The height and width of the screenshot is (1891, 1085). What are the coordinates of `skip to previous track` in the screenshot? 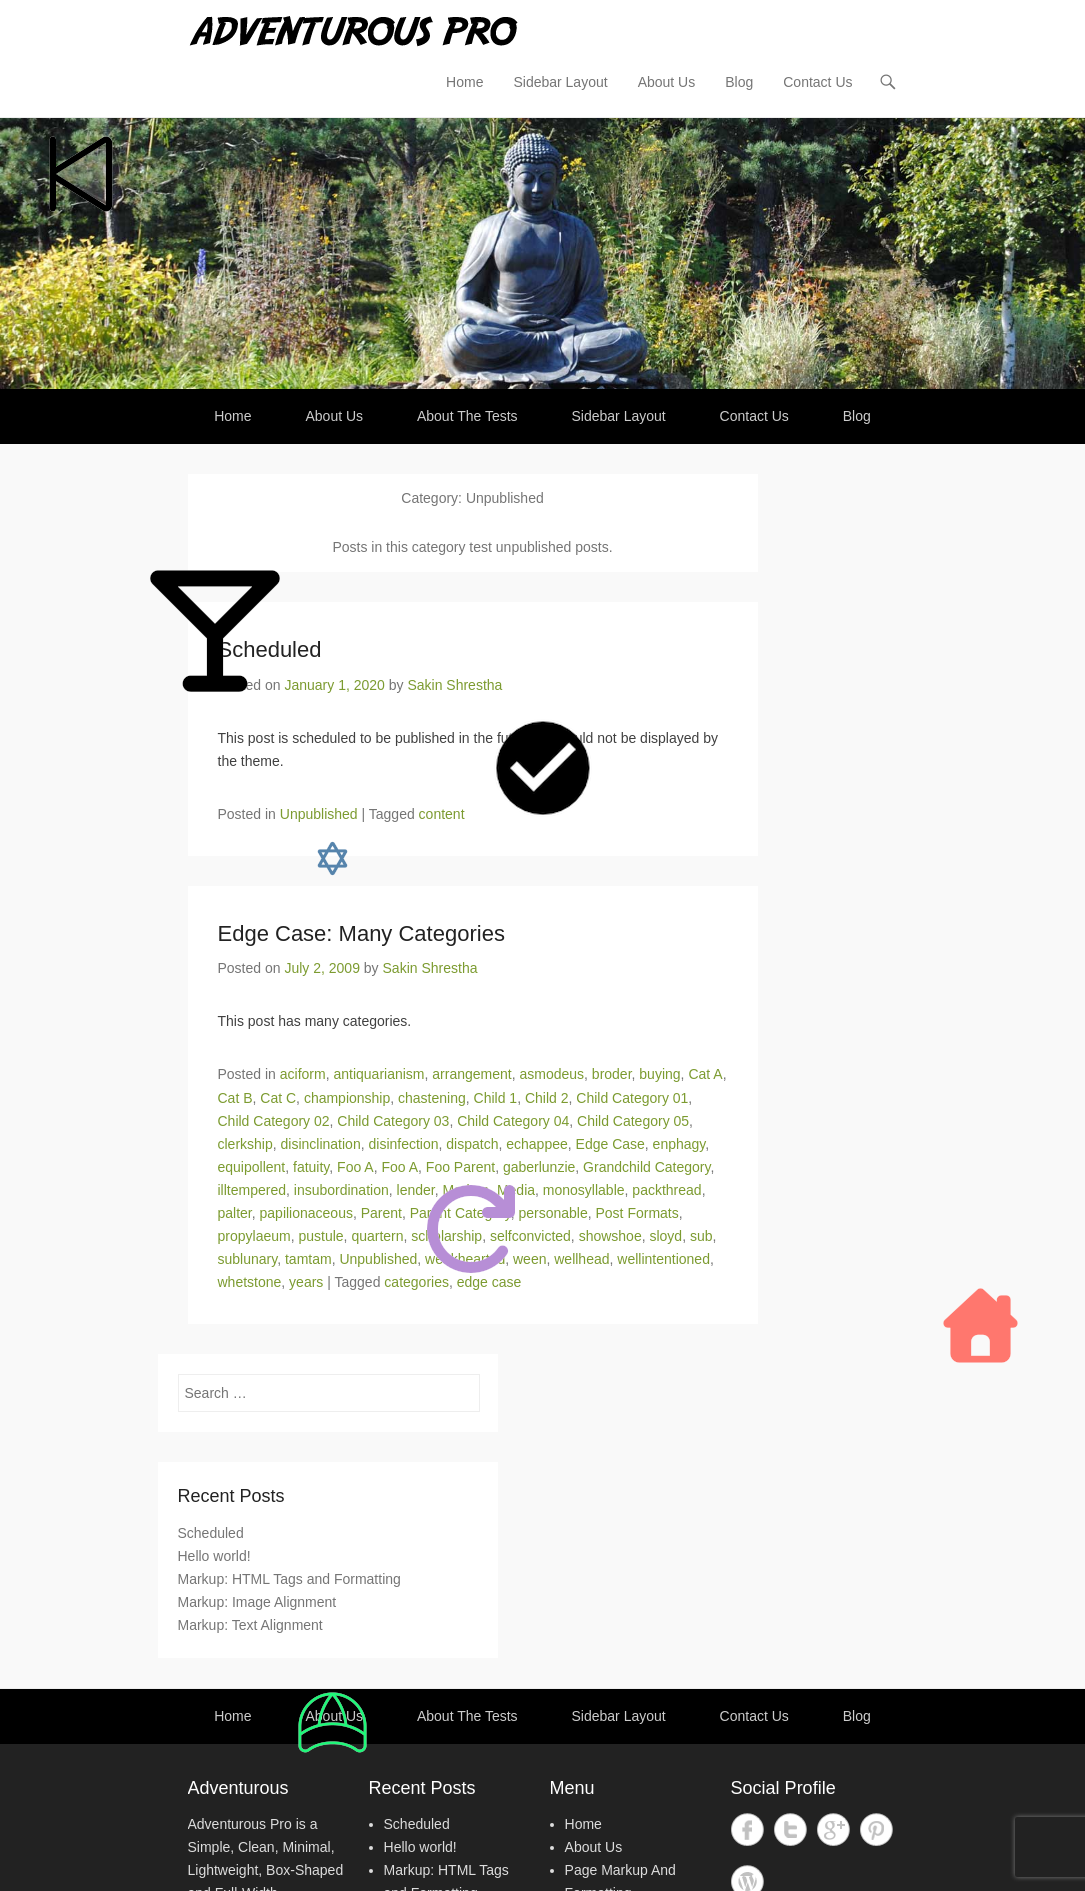 It's located at (81, 174).